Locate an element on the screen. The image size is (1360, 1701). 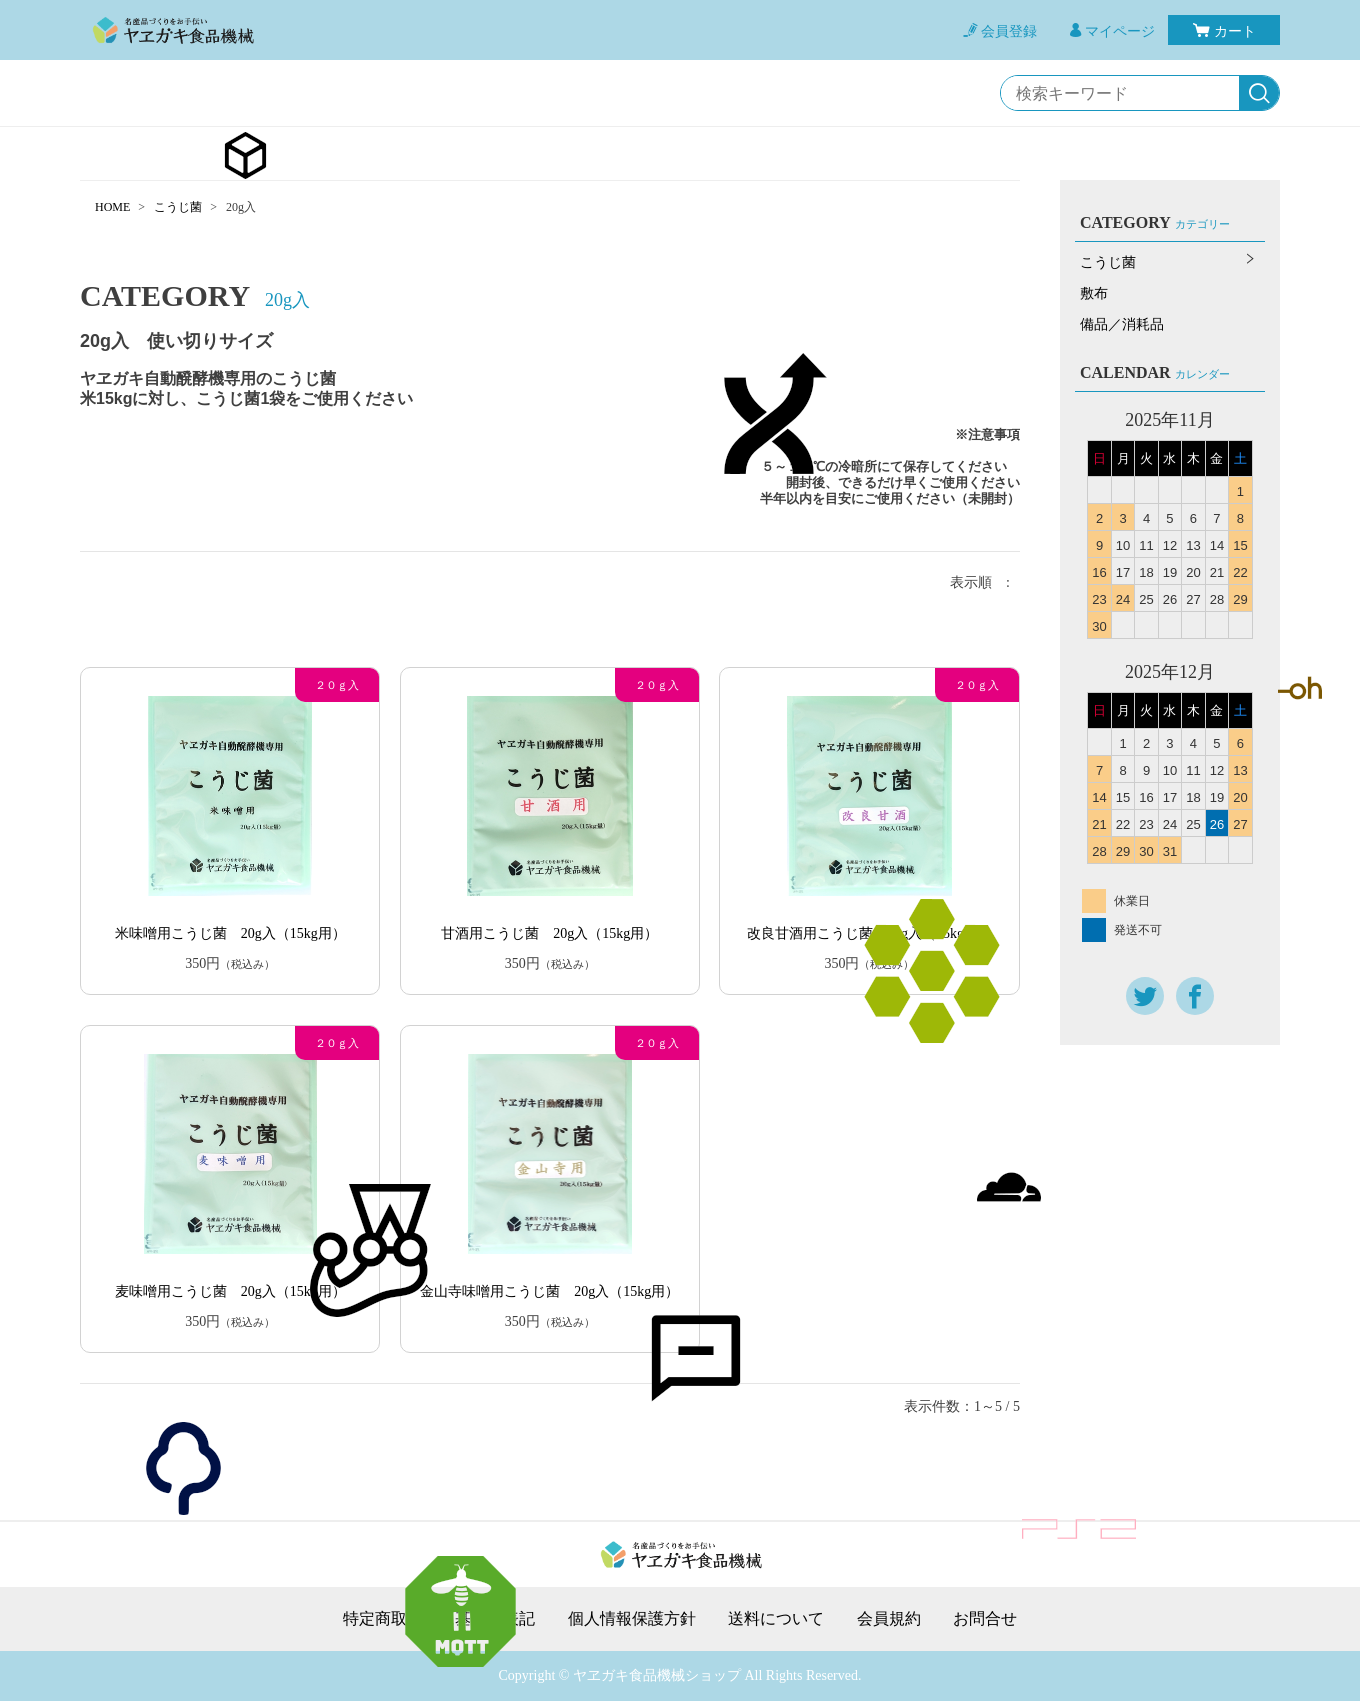
playstation 2 brand logo is located at coordinates (1079, 1529).